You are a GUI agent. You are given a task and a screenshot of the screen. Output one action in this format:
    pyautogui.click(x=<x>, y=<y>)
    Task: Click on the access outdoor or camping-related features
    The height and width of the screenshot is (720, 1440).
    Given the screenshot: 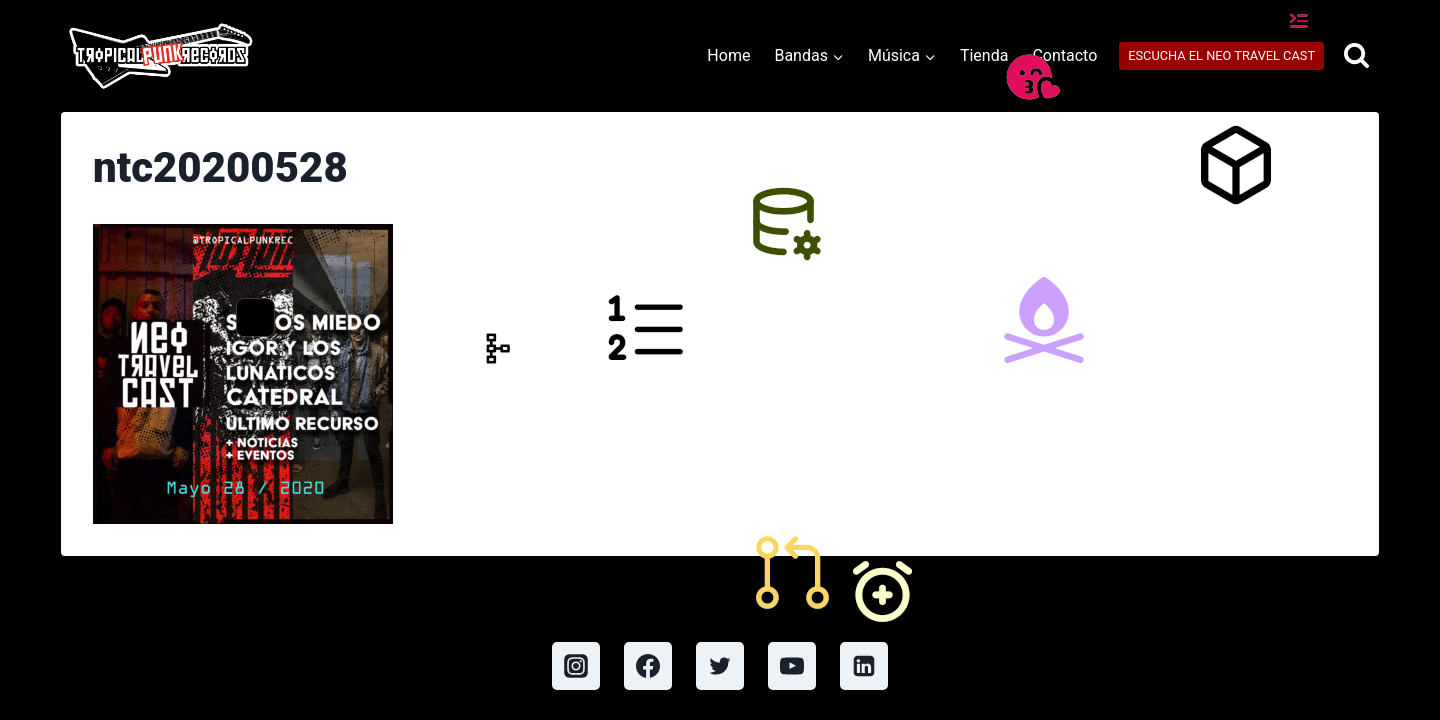 What is the action you would take?
    pyautogui.click(x=1044, y=320)
    